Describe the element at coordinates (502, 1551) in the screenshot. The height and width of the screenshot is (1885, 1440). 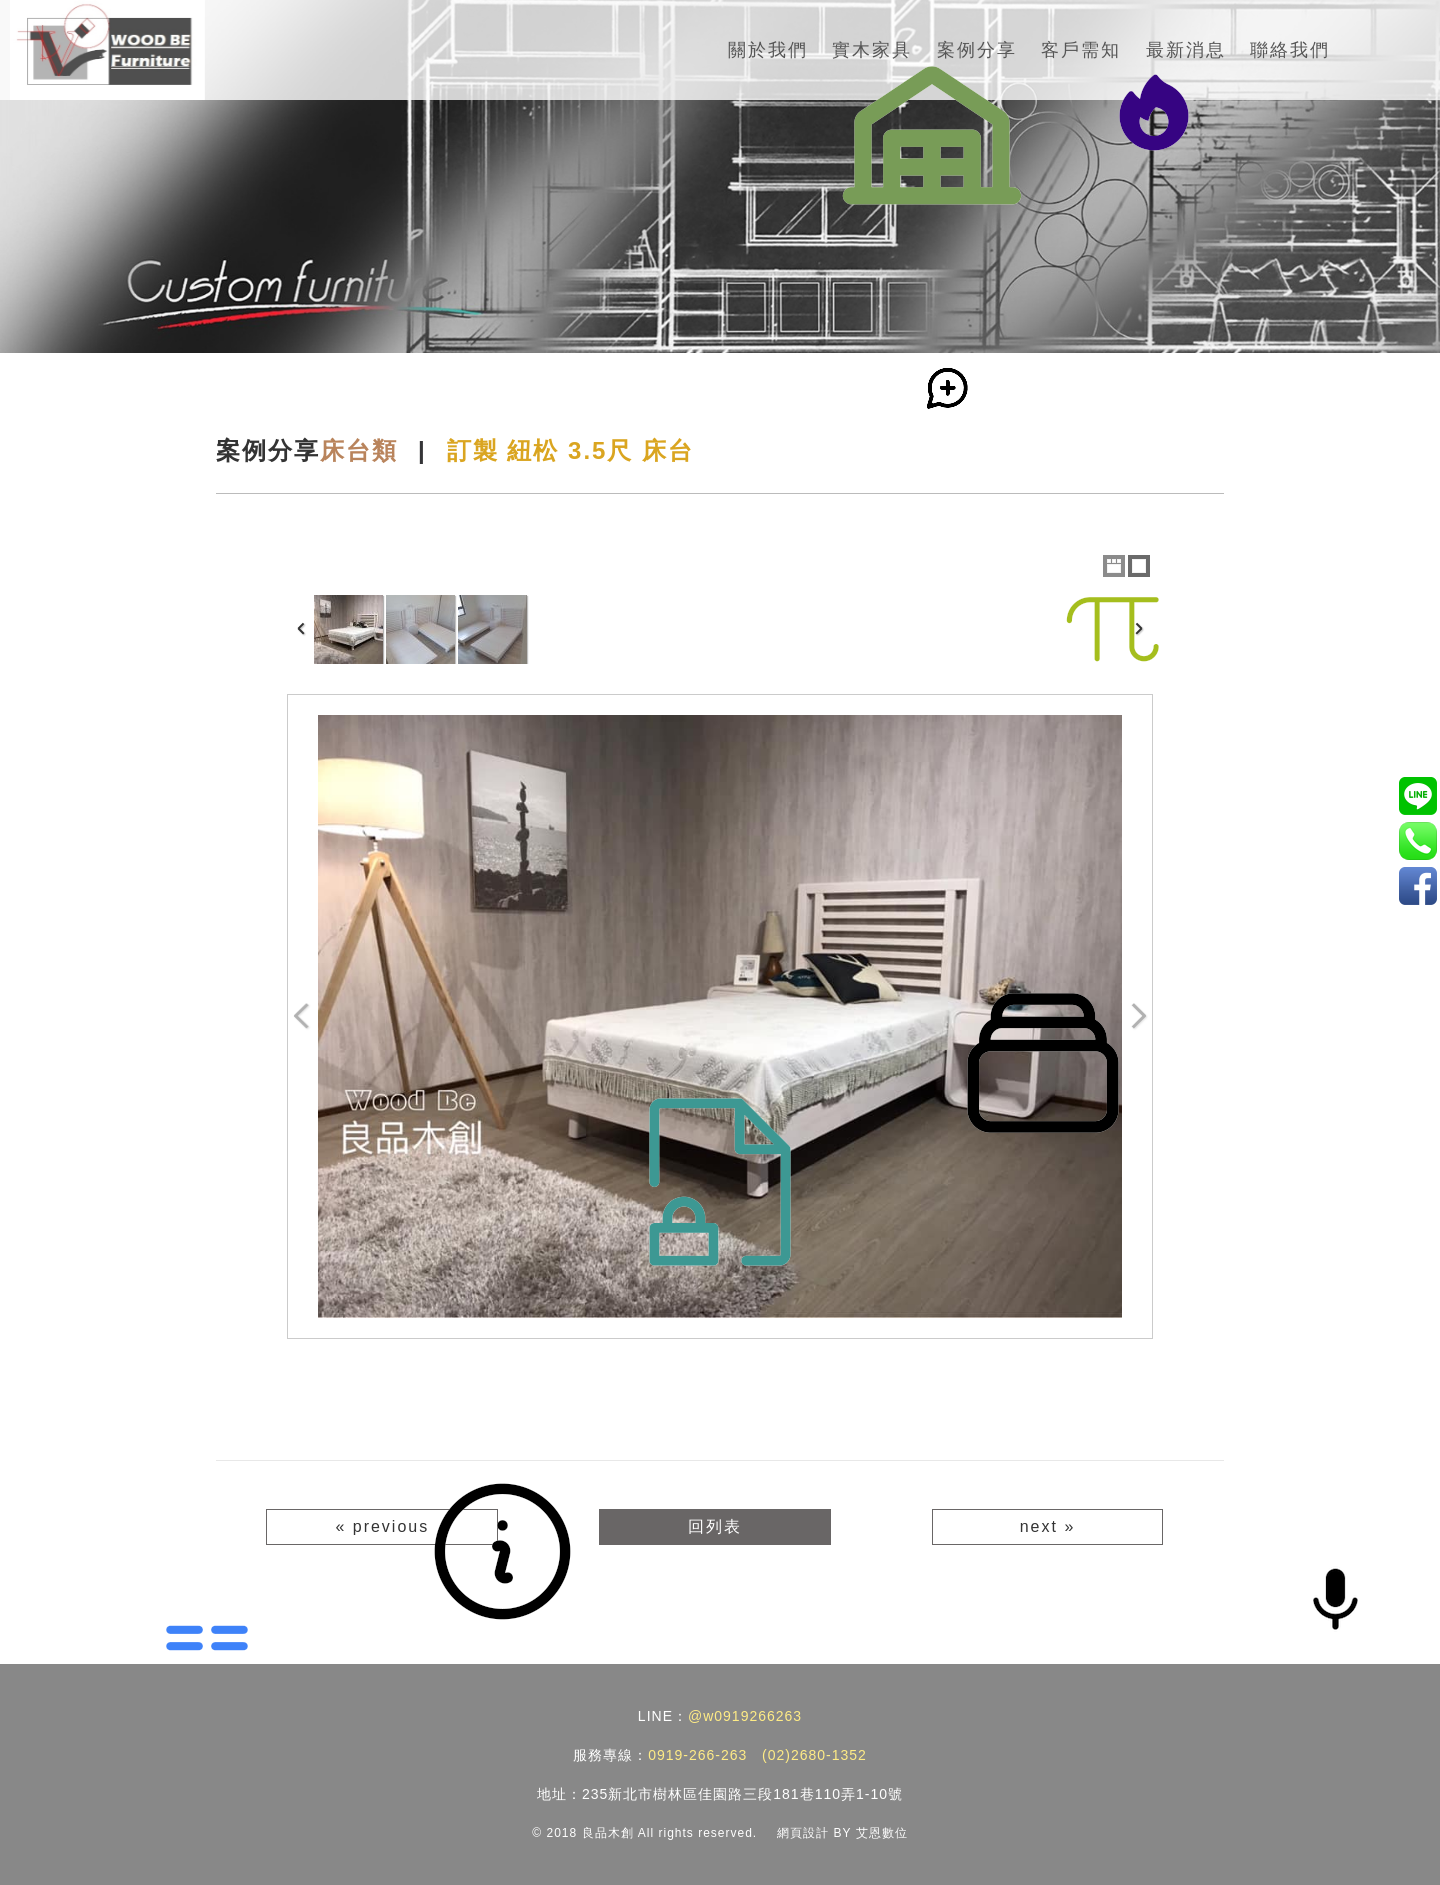
I see `view more information or details` at that location.